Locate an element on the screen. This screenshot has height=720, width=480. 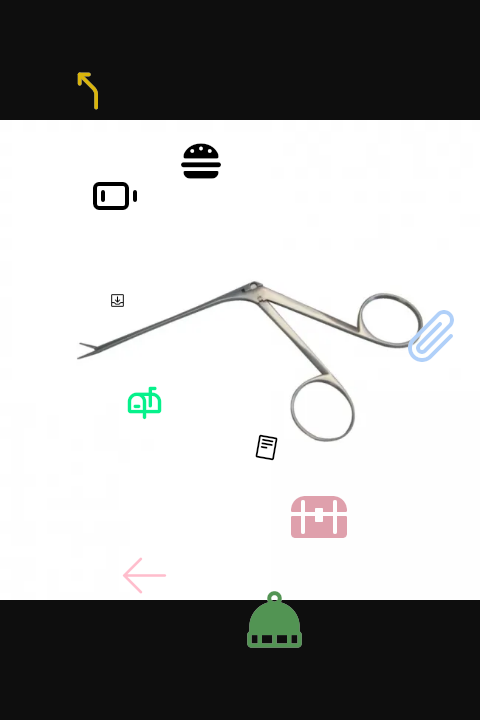
bear left at the next turn is located at coordinates (87, 91).